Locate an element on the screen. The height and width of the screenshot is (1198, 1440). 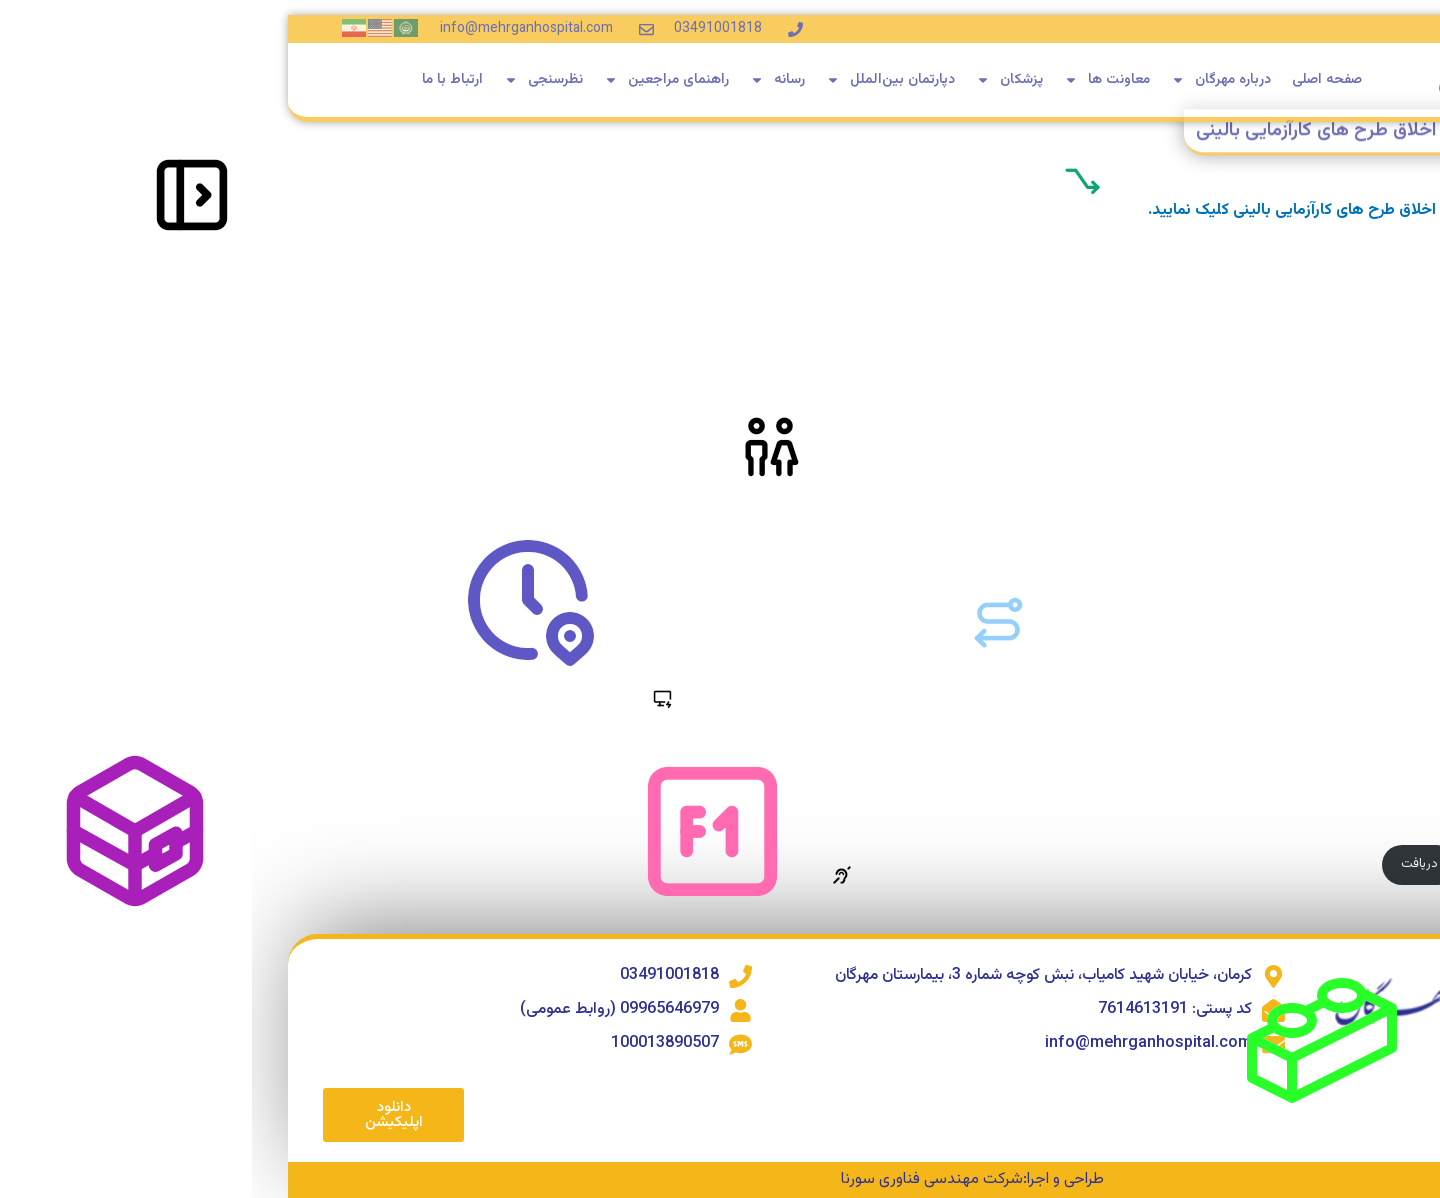
set a location-based reminder is located at coordinates (528, 600).